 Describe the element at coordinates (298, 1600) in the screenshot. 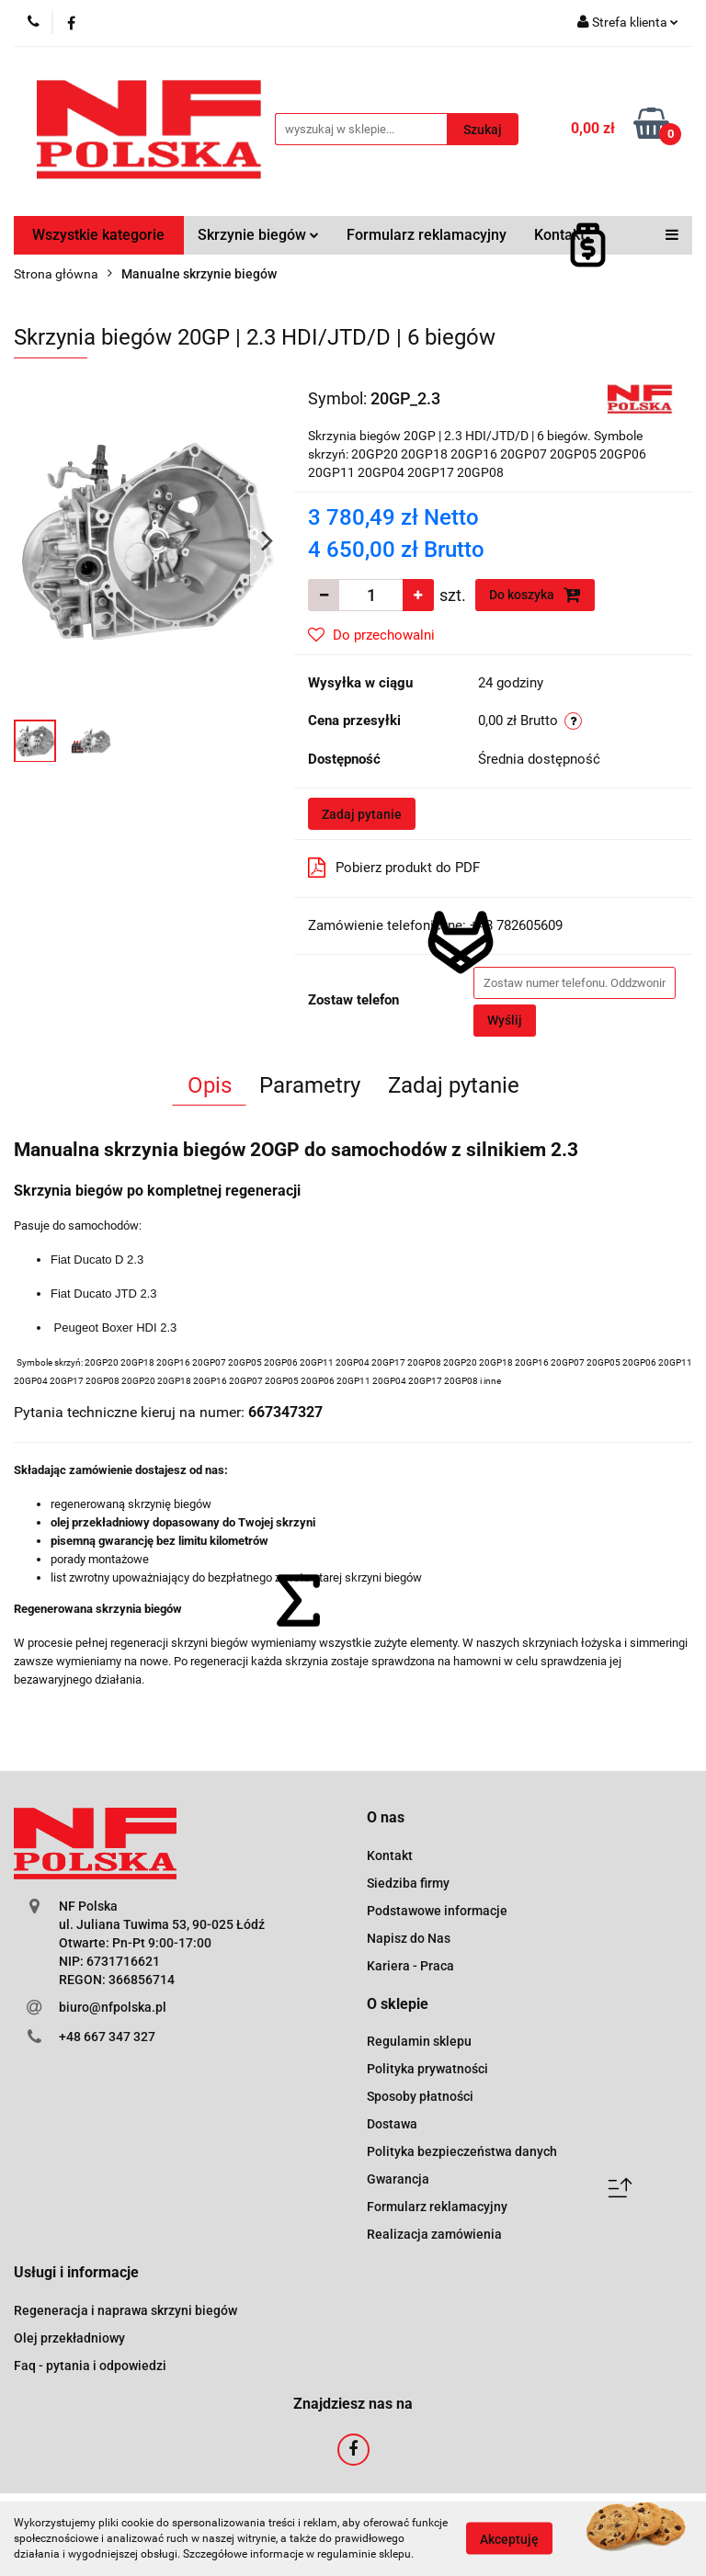

I see `calculate sum or total` at that location.